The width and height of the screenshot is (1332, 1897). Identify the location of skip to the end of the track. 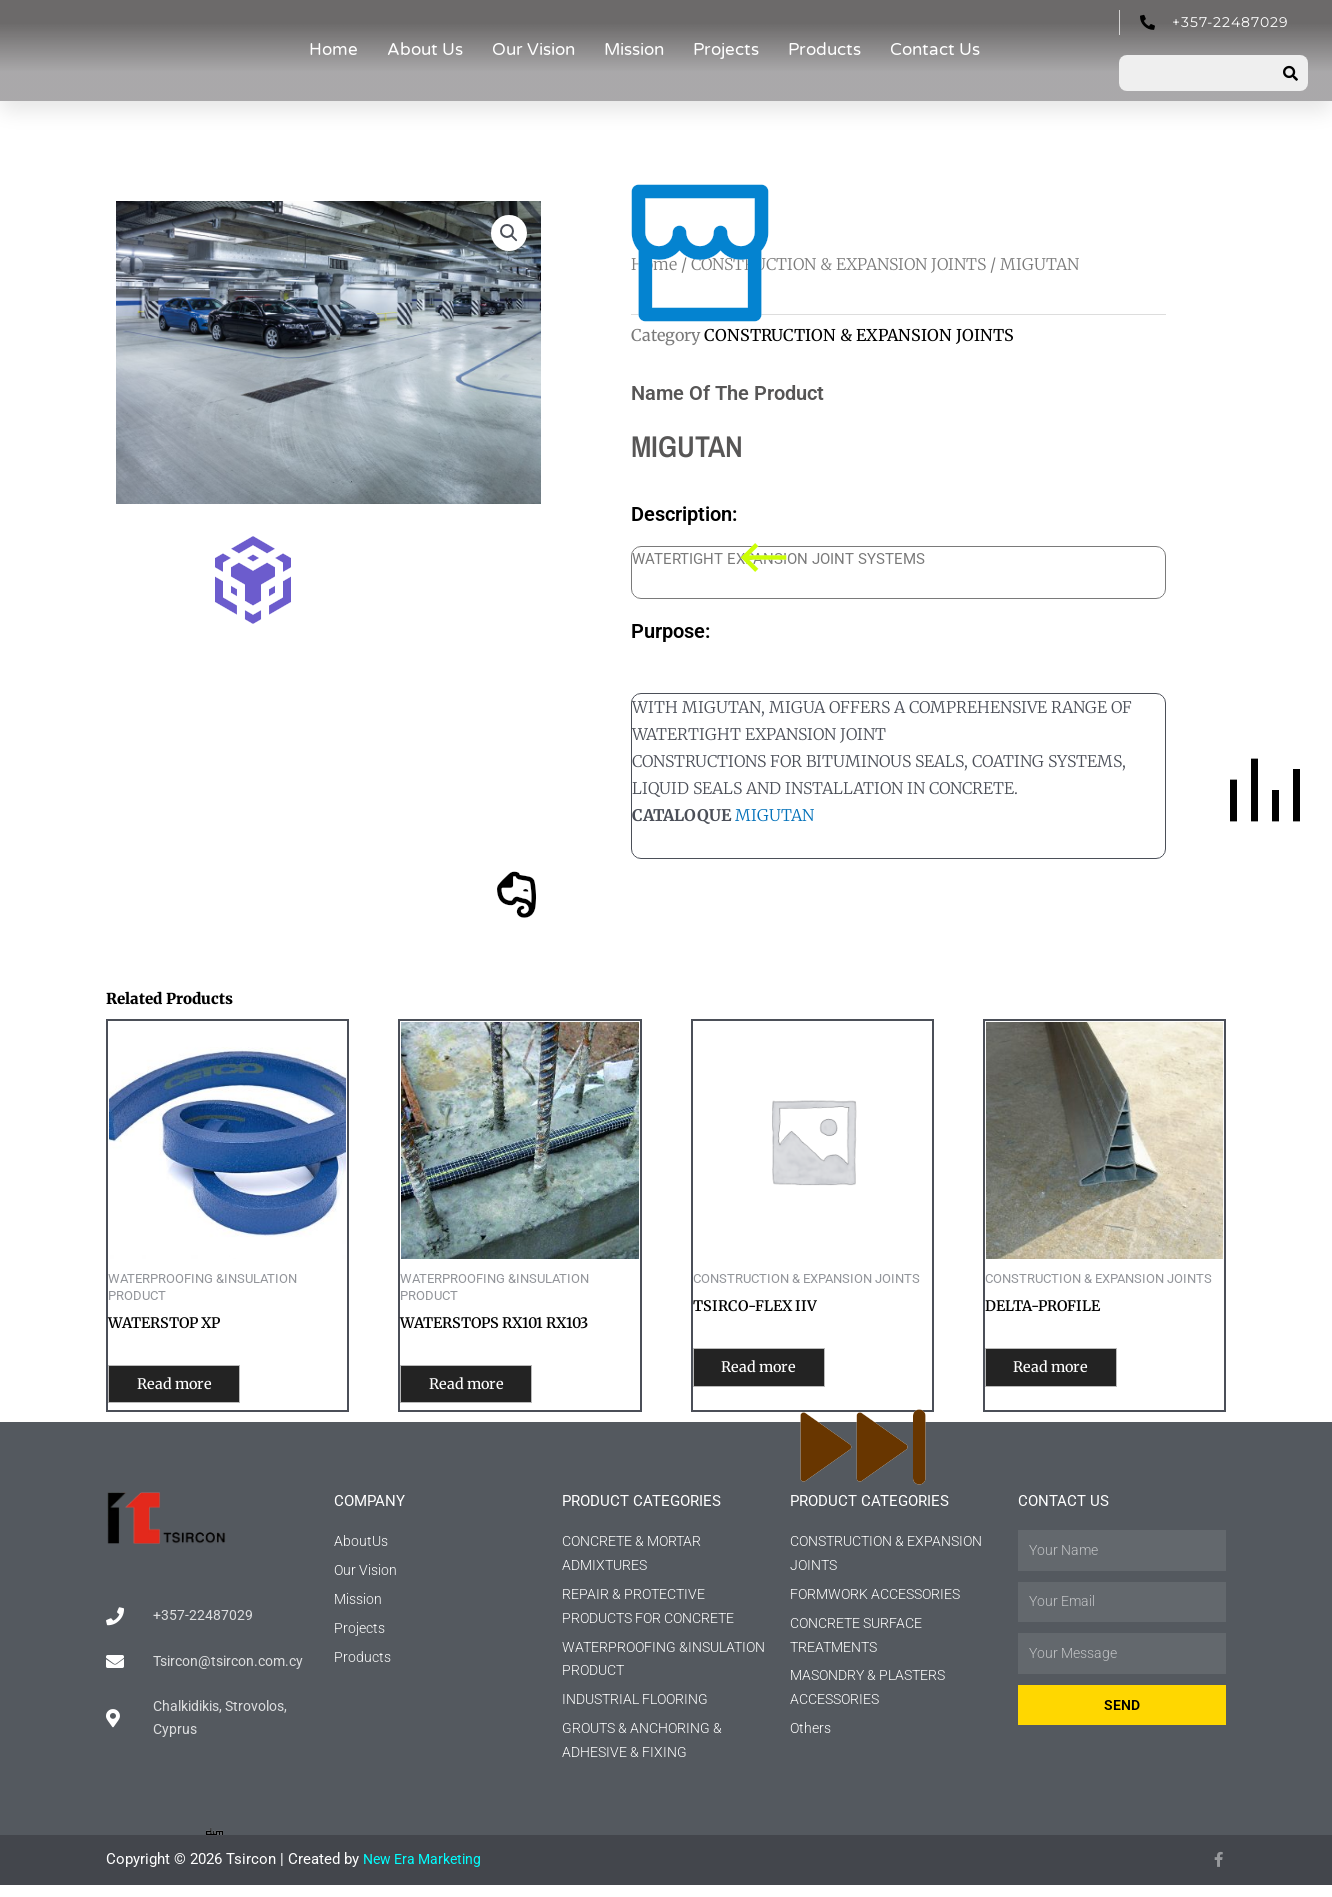
(863, 1447).